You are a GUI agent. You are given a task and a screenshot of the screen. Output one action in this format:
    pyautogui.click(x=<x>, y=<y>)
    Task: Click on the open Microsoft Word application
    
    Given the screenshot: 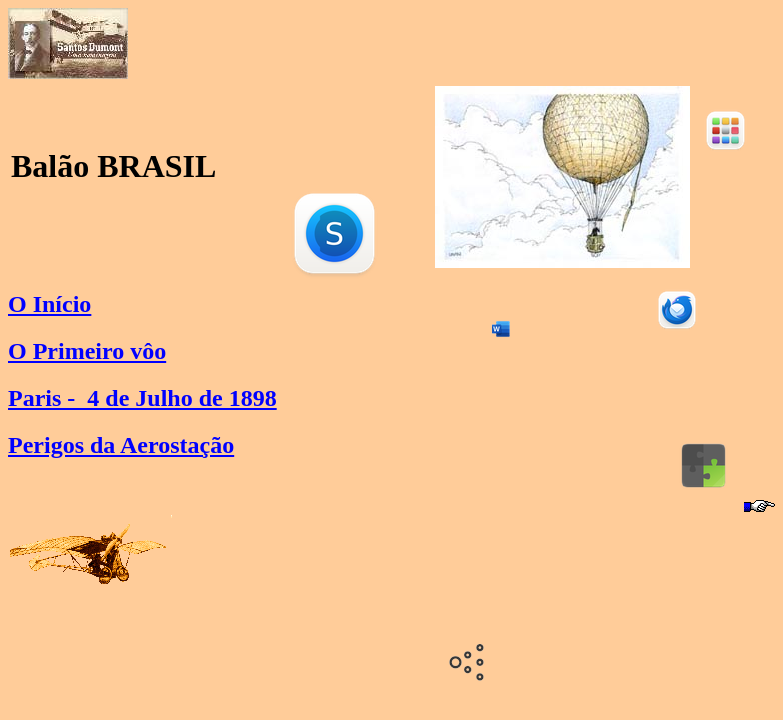 What is the action you would take?
    pyautogui.click(x=501, y=329)
    